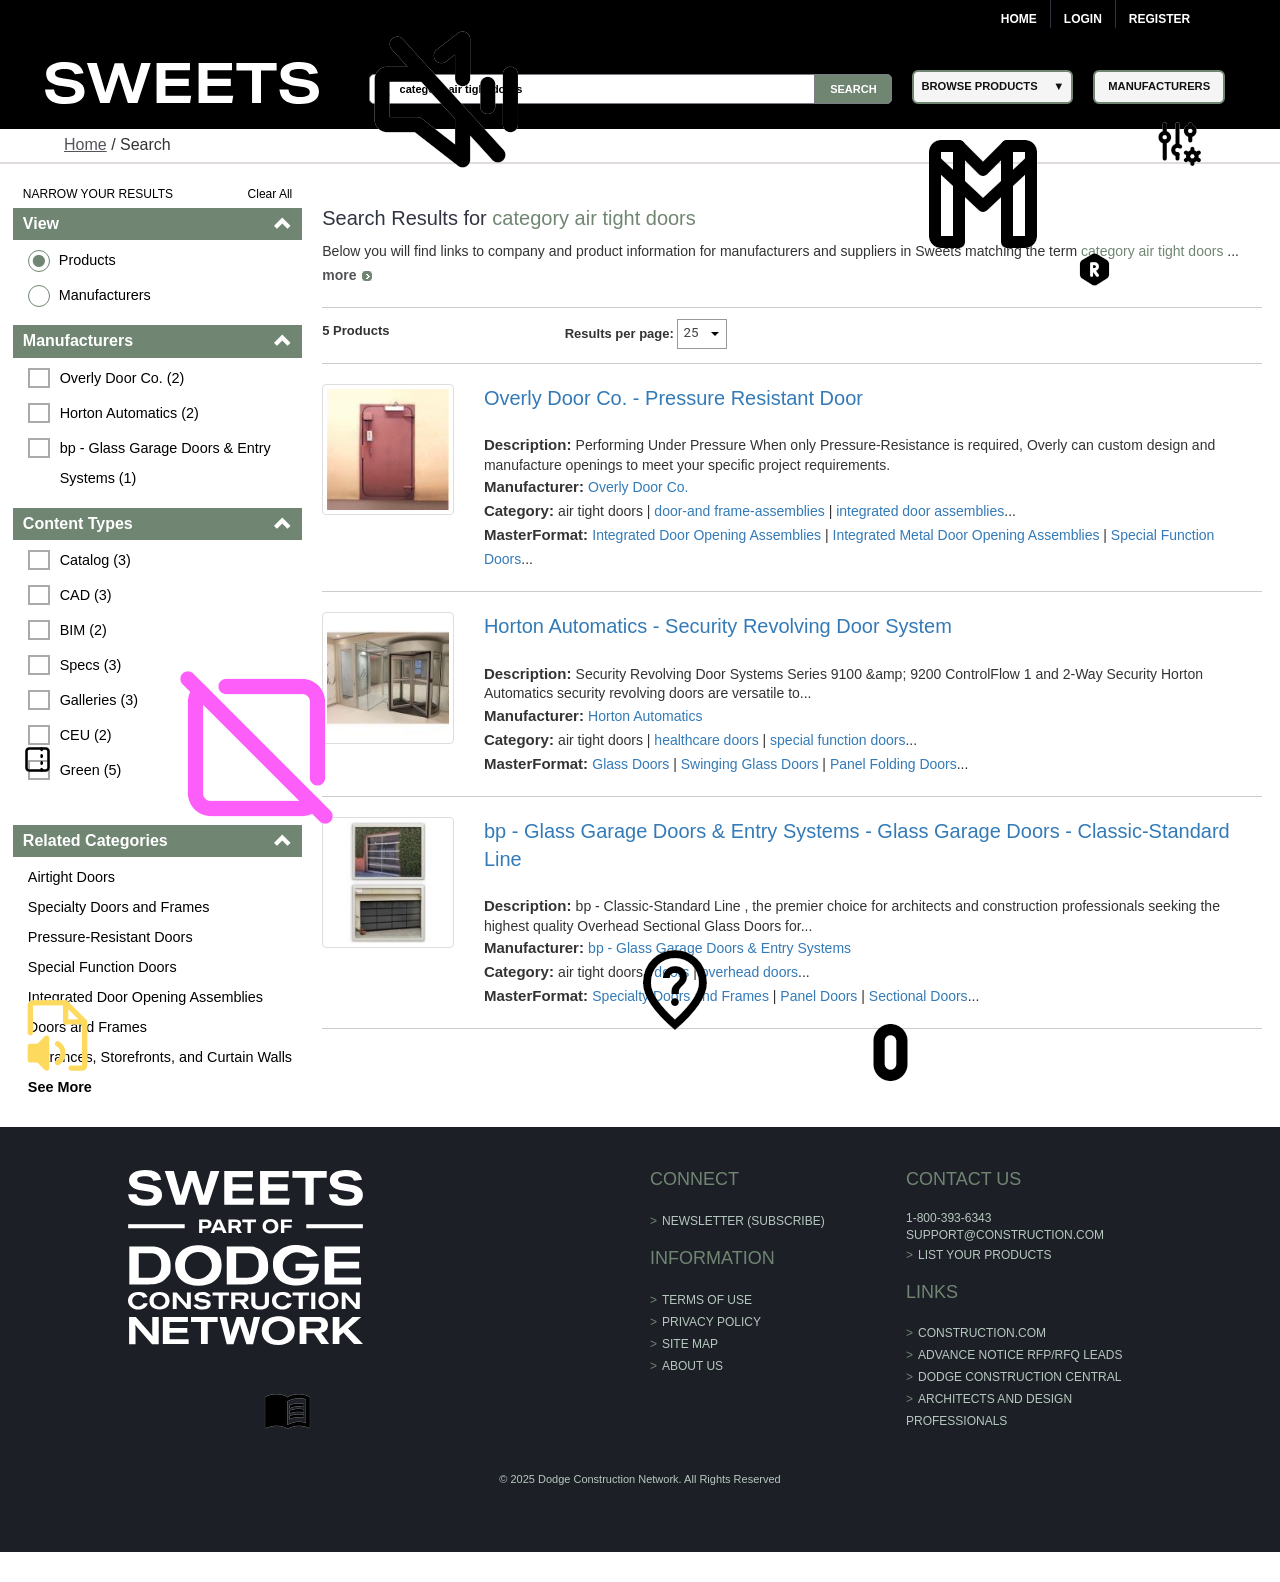  Describe the element at coordinates (287, 1409) in the screenshot. I see `open menu or documentation` at that location.